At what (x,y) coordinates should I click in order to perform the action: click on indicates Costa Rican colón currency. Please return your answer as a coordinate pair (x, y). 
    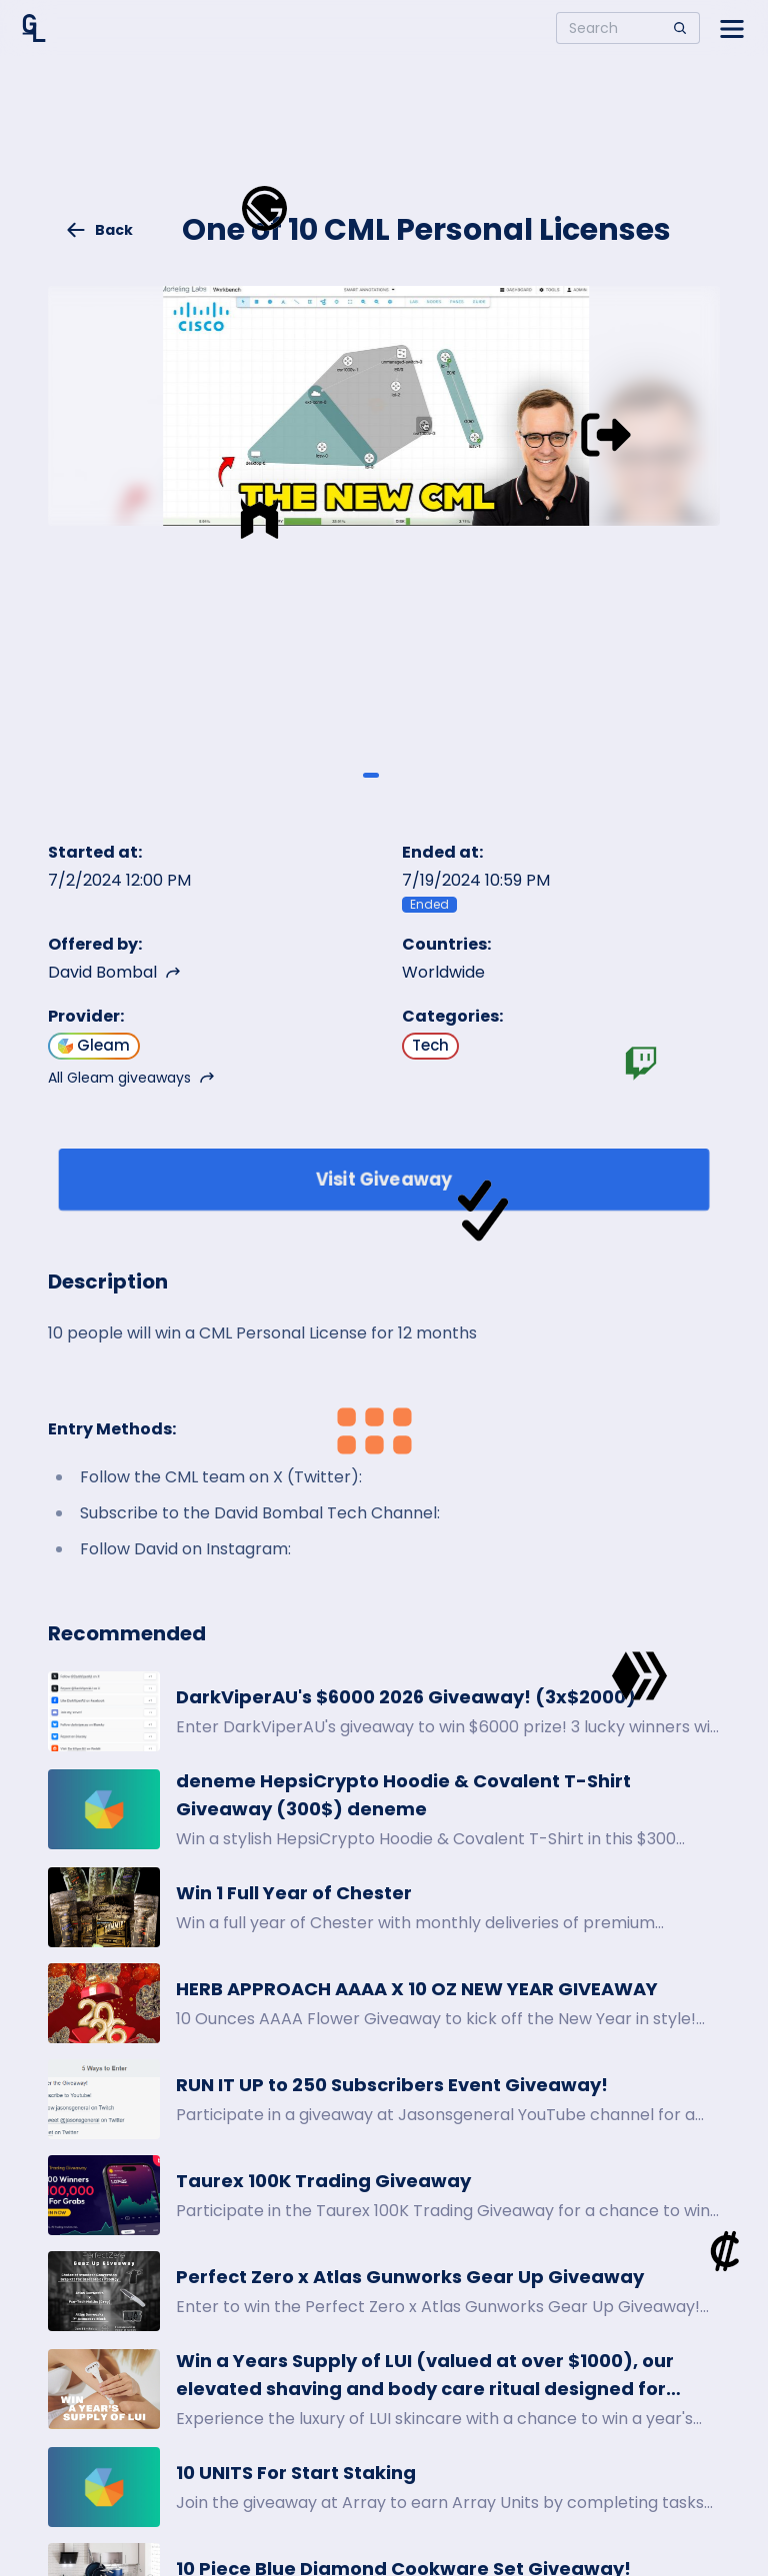
    Looking at the image, I should click on (725, 2251).